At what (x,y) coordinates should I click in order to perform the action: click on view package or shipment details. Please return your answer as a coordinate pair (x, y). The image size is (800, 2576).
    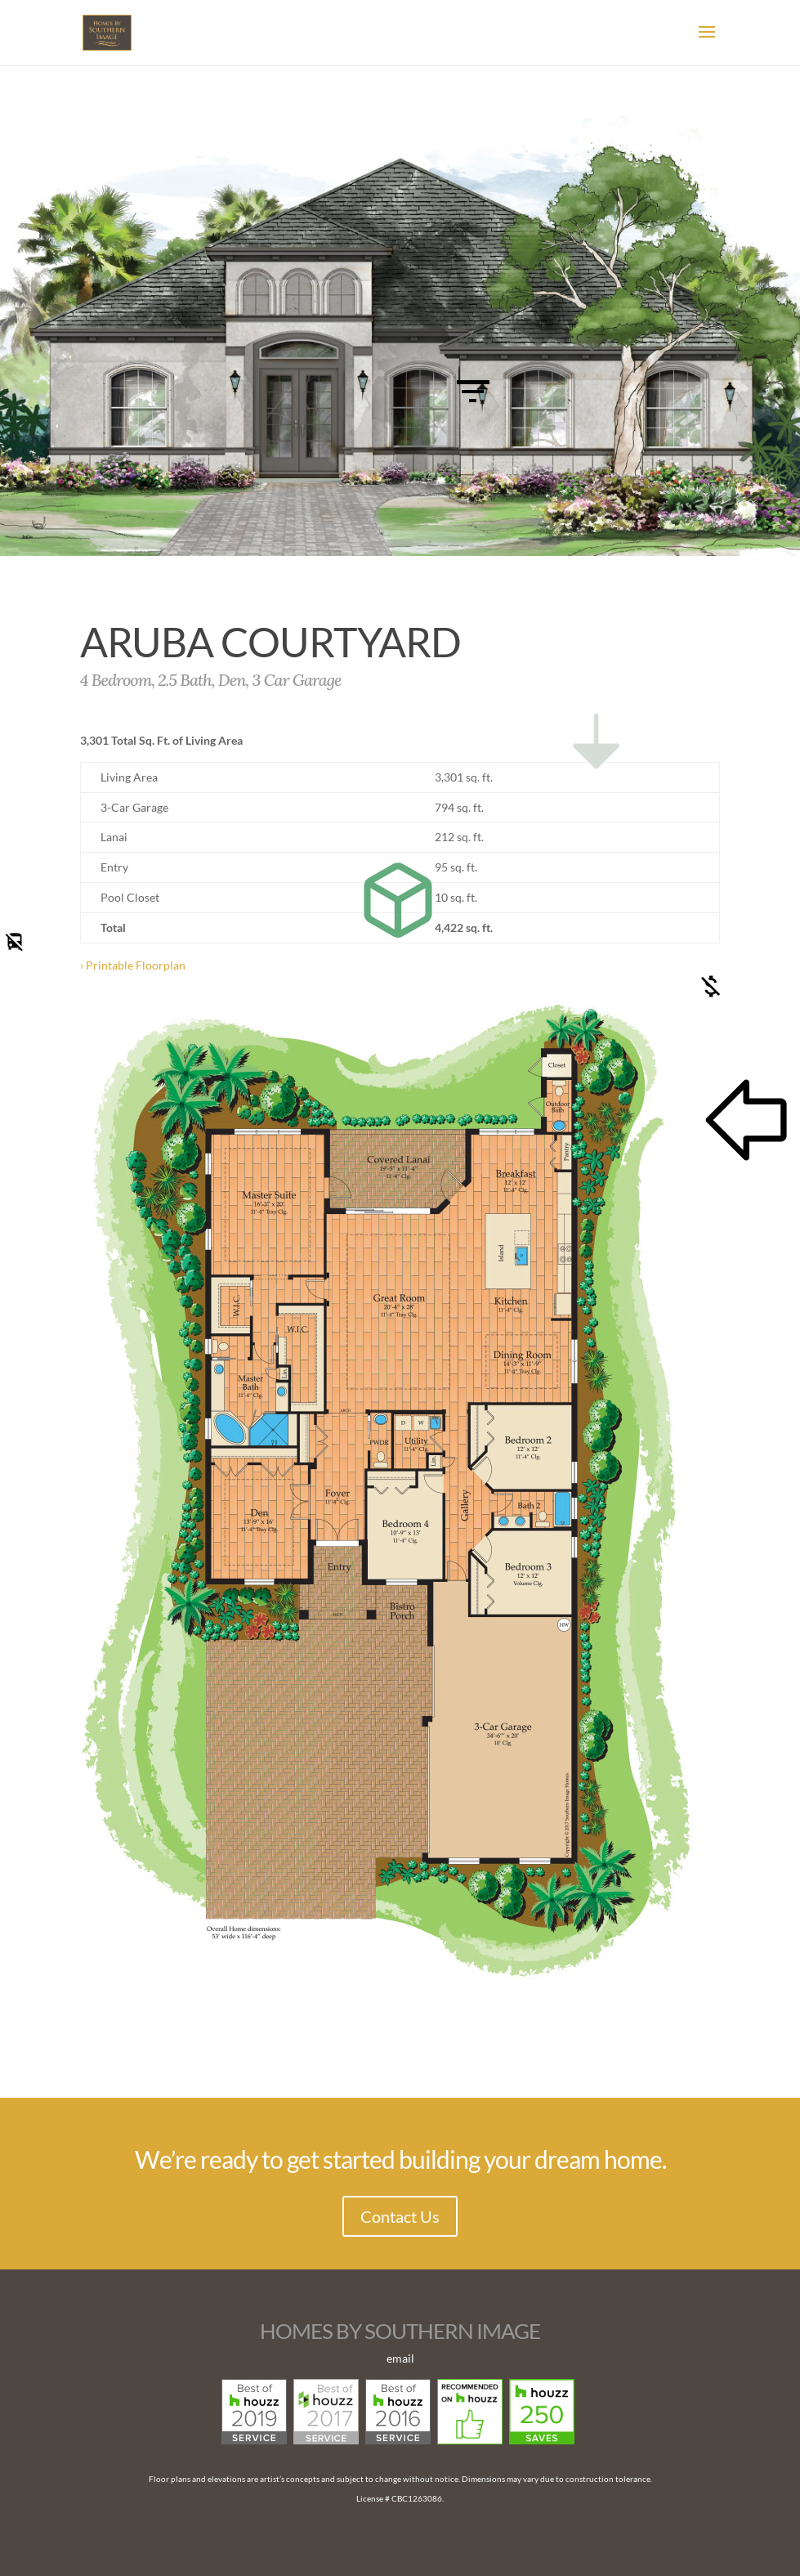
    Looking at the image, I should click on (398, 900).